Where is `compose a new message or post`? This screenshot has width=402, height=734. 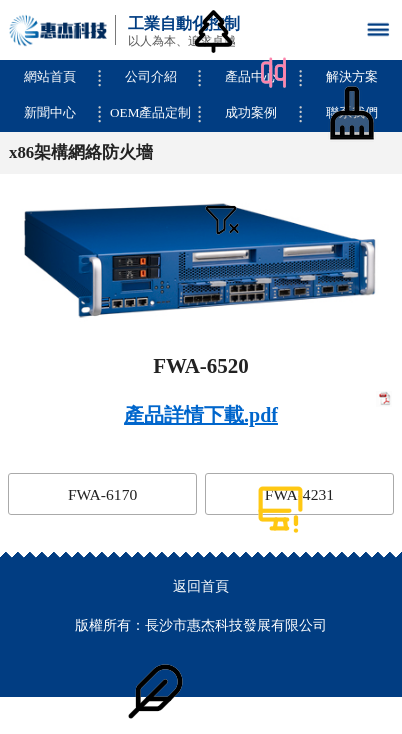 compose a new message or post is located at coordinates (155, 691).